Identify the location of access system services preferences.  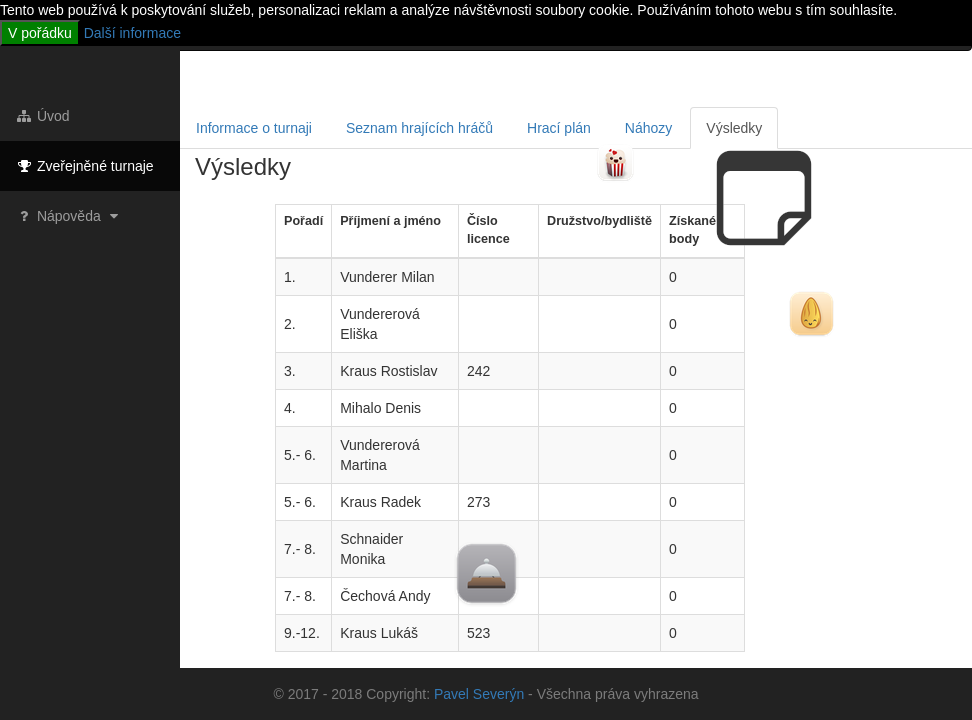
(486, 574).